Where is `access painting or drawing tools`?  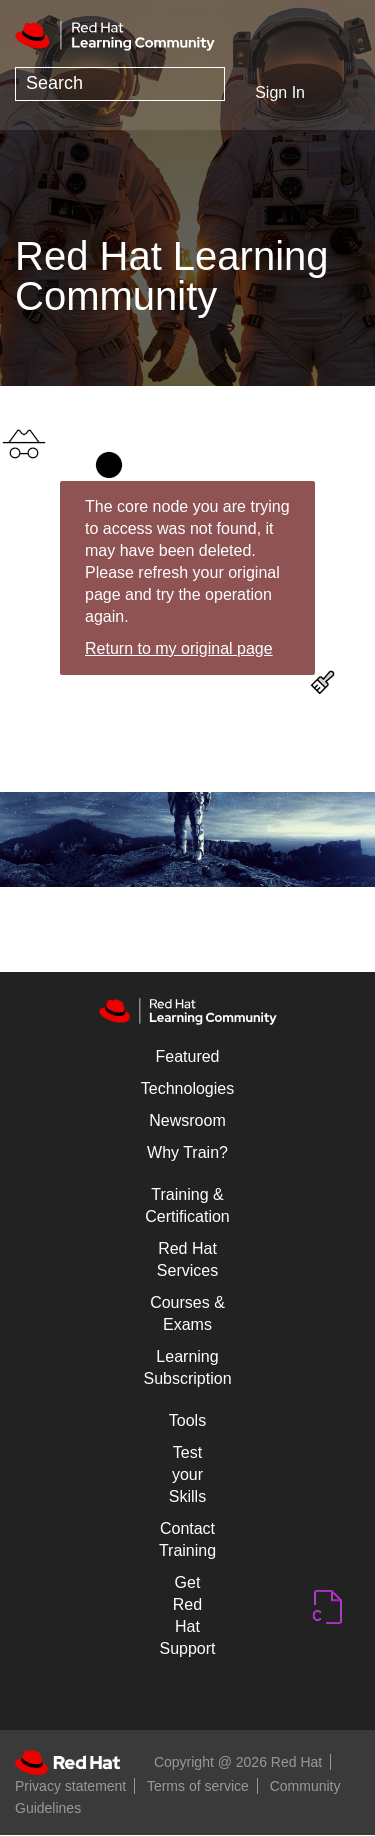 access painting or drawing tools is located at coordinates (323, 682).